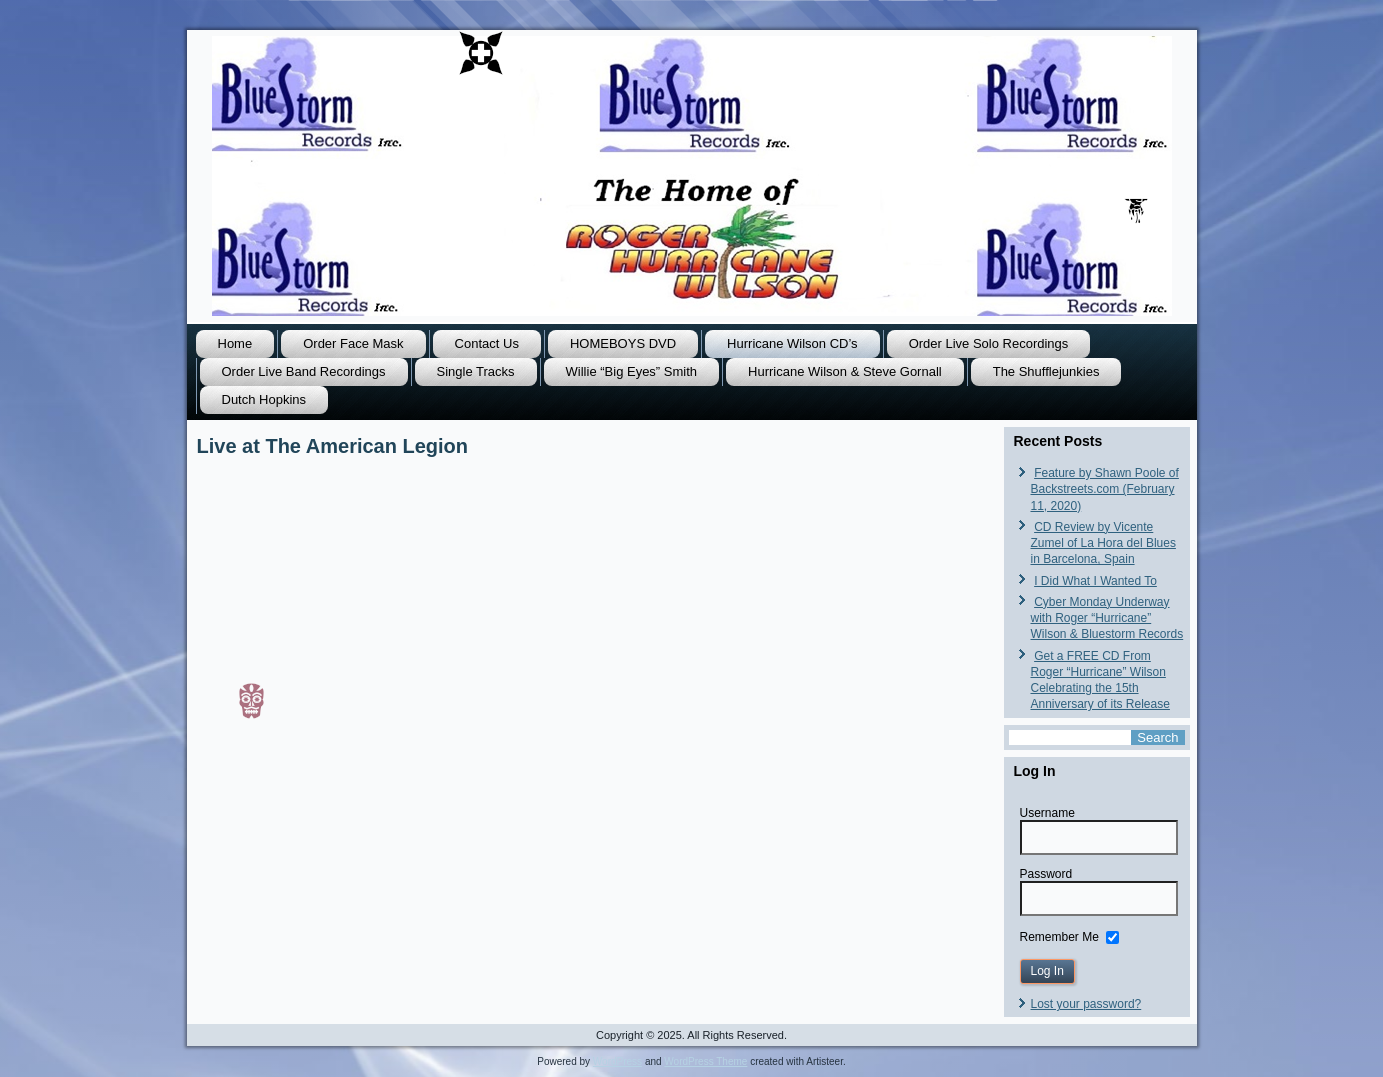  I want to click on indicates level four or advanced tier achievement, so click(481, 53).